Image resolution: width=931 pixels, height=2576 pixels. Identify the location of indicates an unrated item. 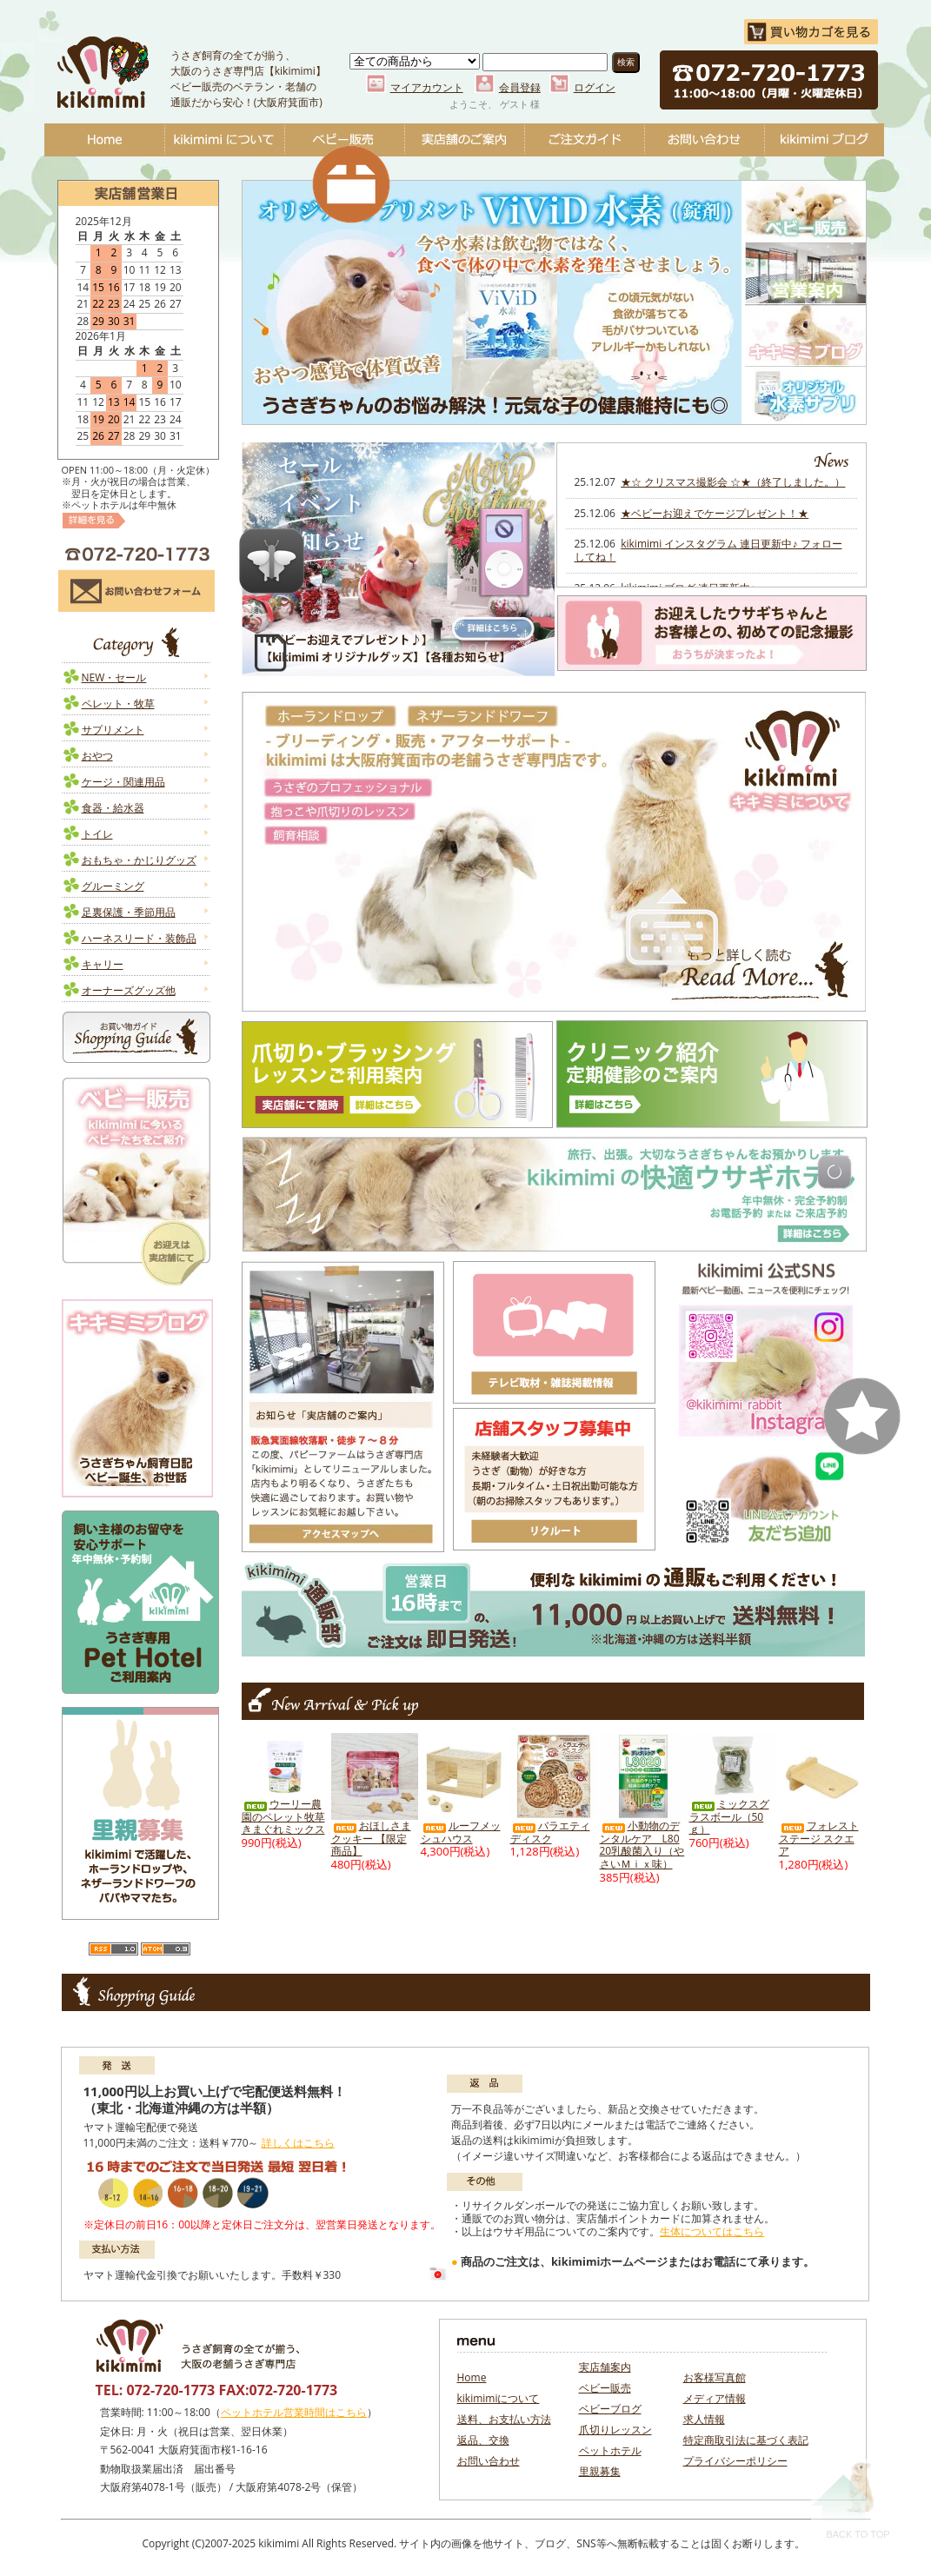
(861, 1416).